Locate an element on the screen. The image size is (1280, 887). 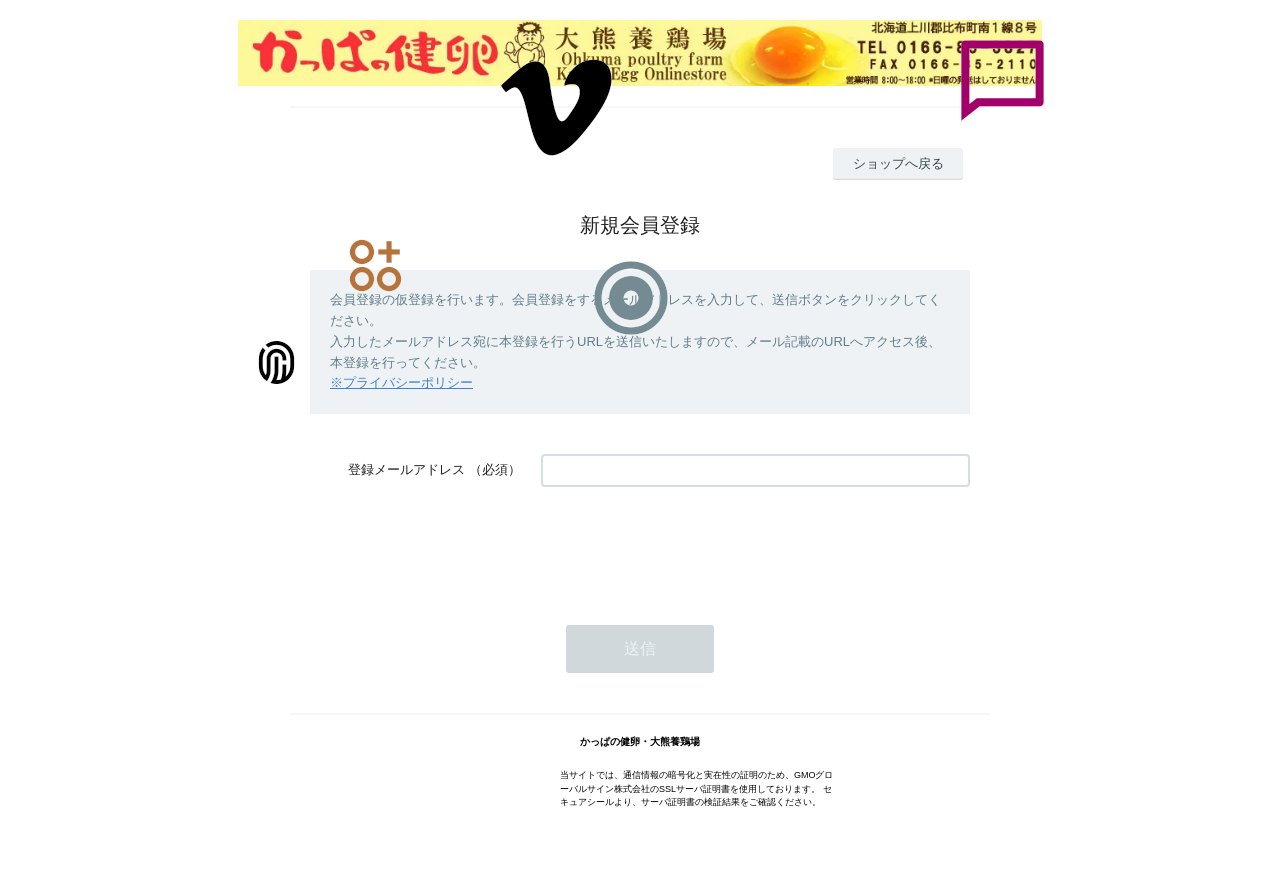
add a new app to your collection is located at coordinates (375, 265).